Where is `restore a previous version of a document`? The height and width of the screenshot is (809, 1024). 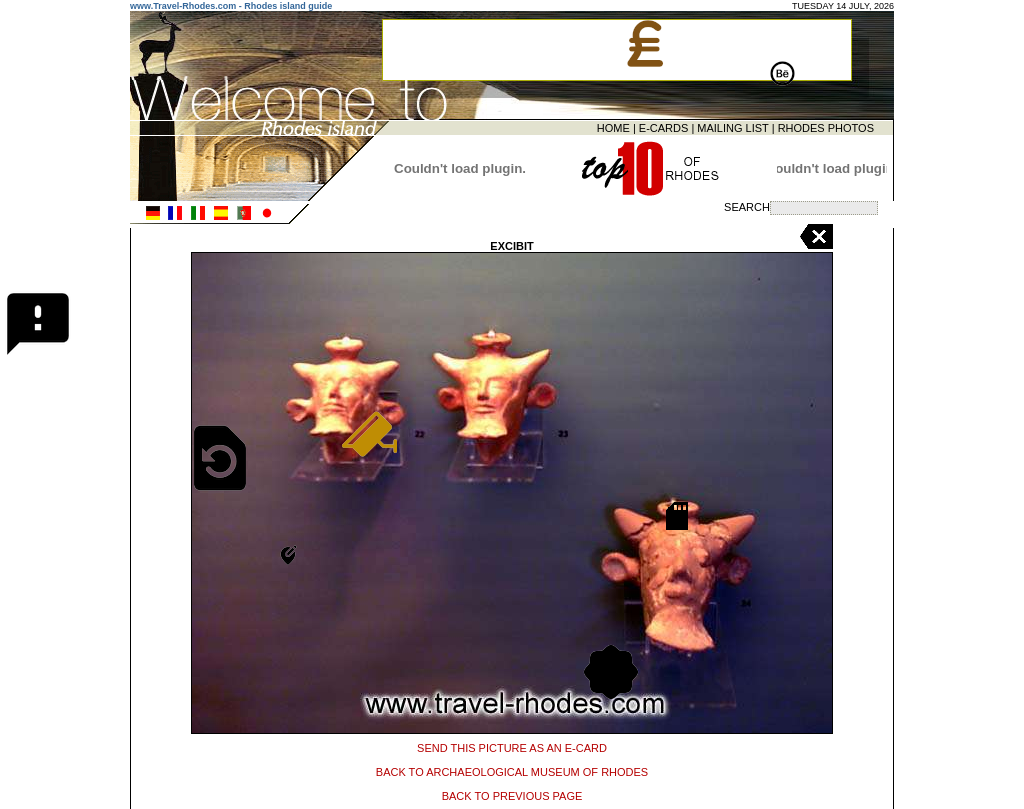
restore a previous version of a document is located at coordinates (220, 458).